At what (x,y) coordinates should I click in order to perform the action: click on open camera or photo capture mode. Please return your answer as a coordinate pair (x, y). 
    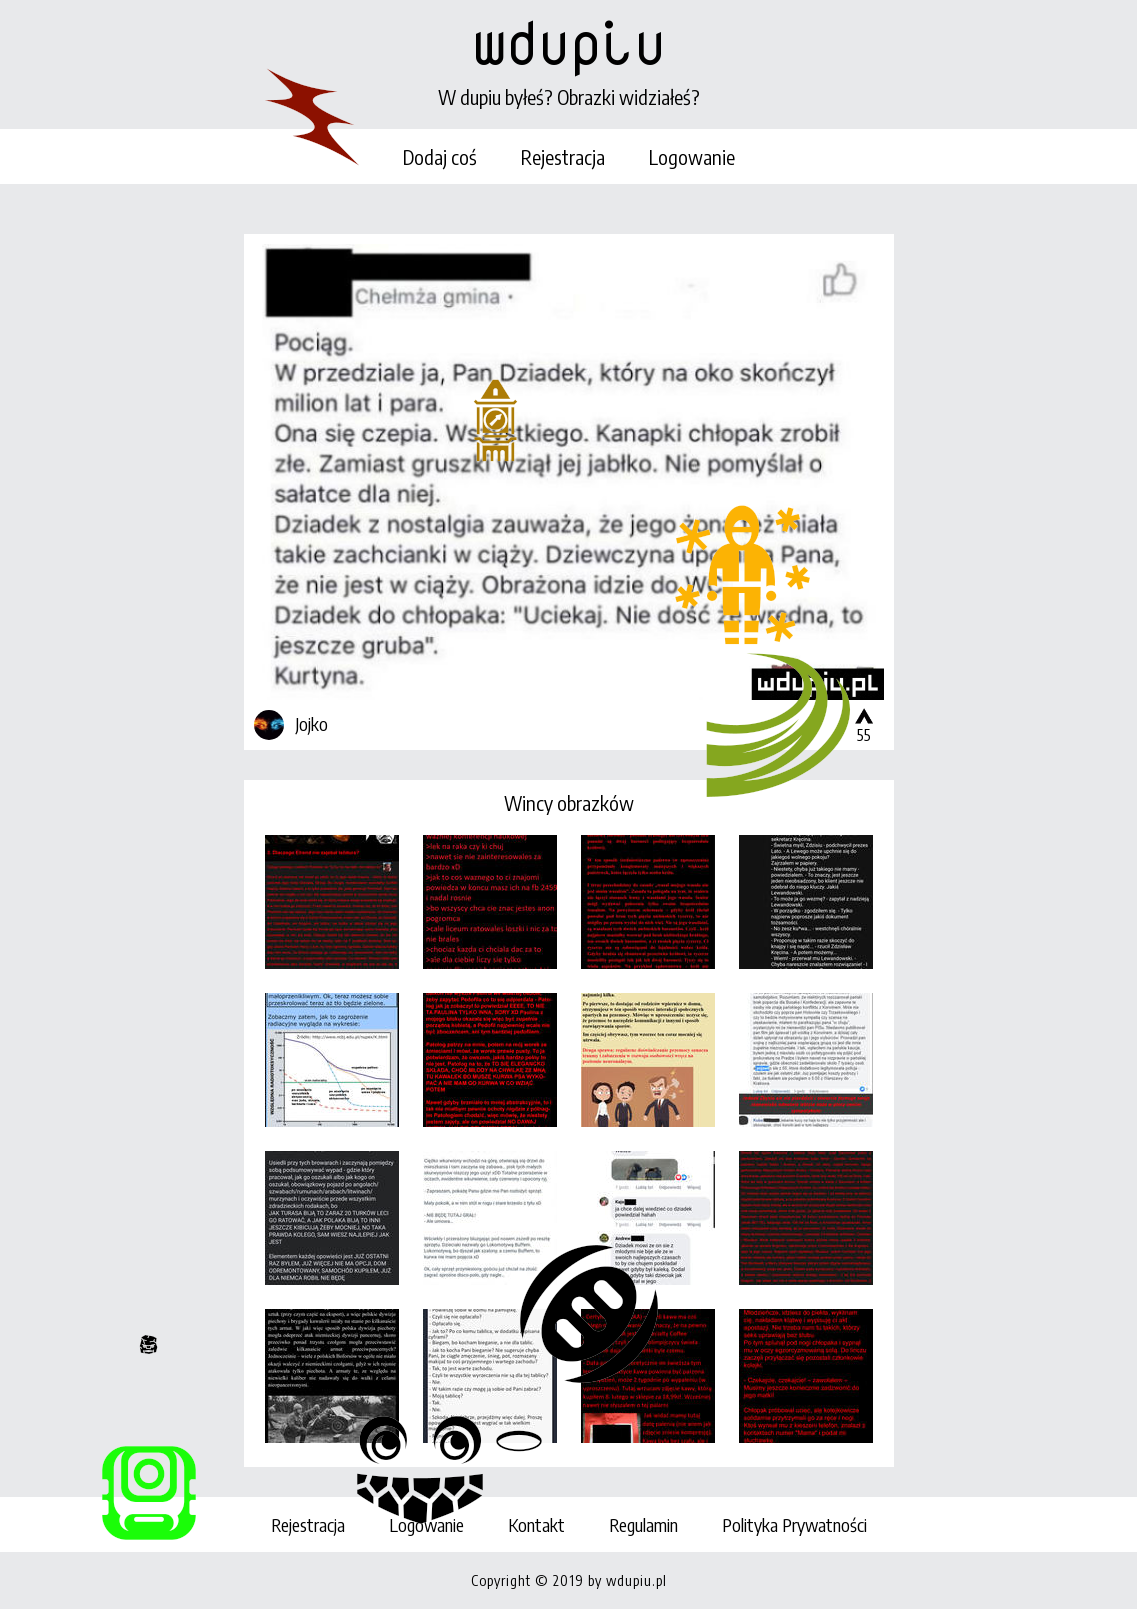
    Looking at the image, I should click on (149, 1493).